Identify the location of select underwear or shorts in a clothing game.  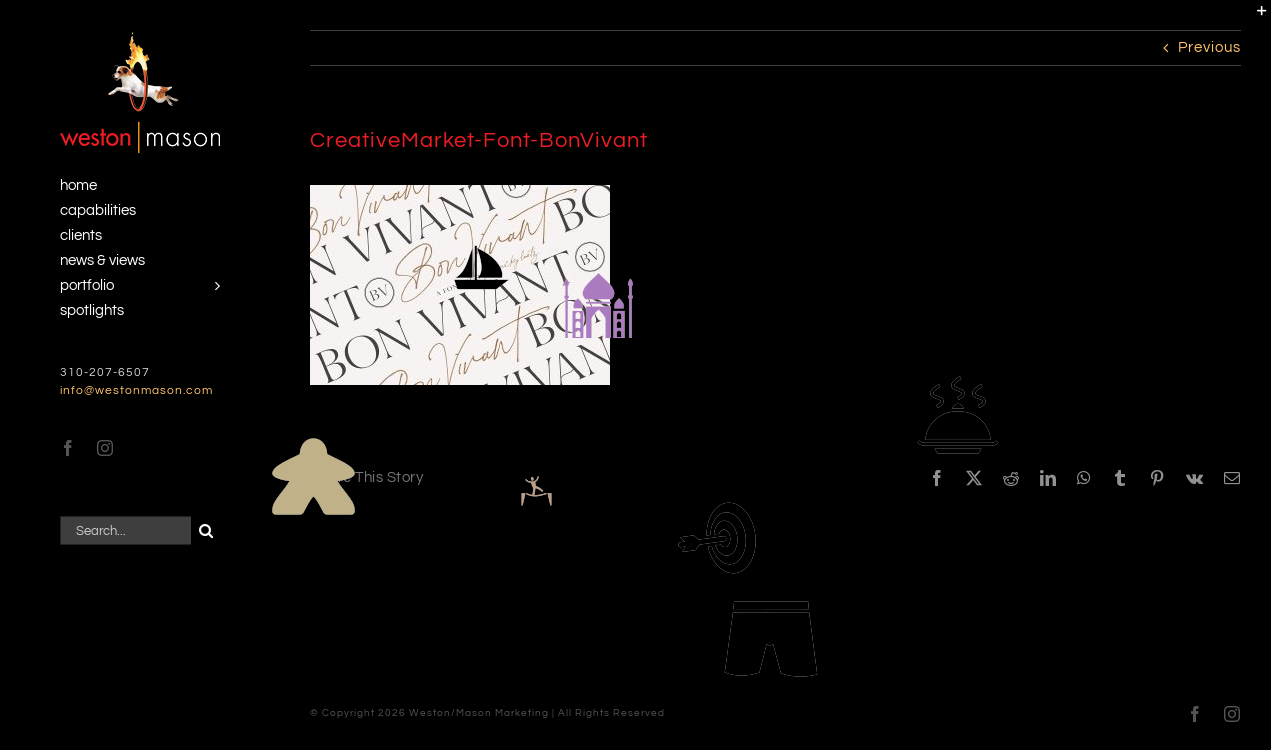
(771, 639).